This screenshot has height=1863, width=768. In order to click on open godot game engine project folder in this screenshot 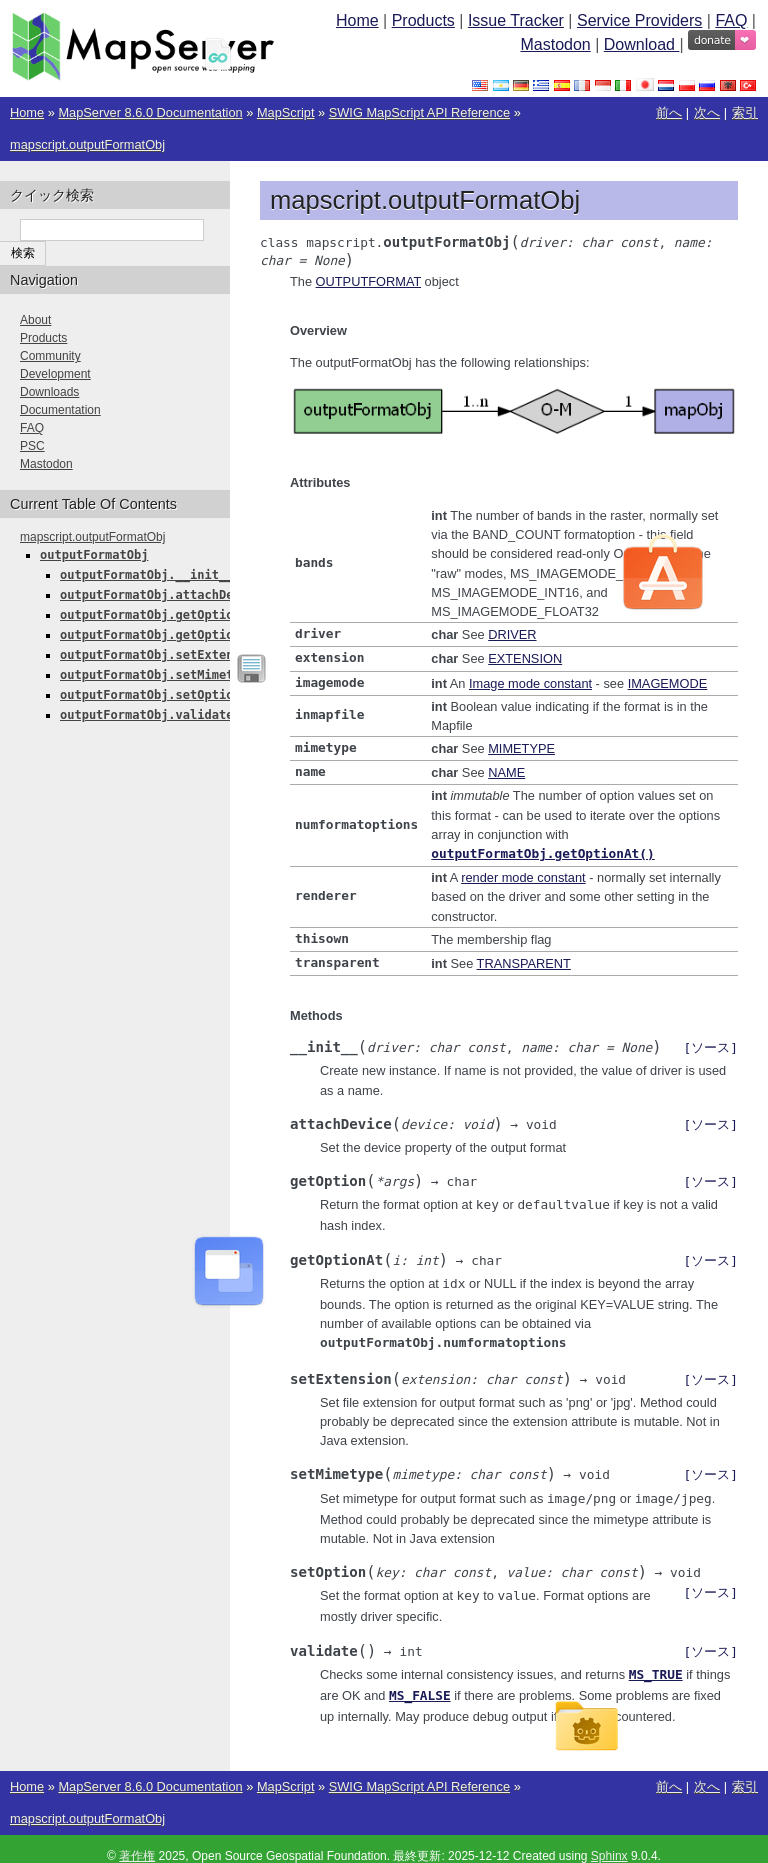, I will do `click(586, 1727)`.